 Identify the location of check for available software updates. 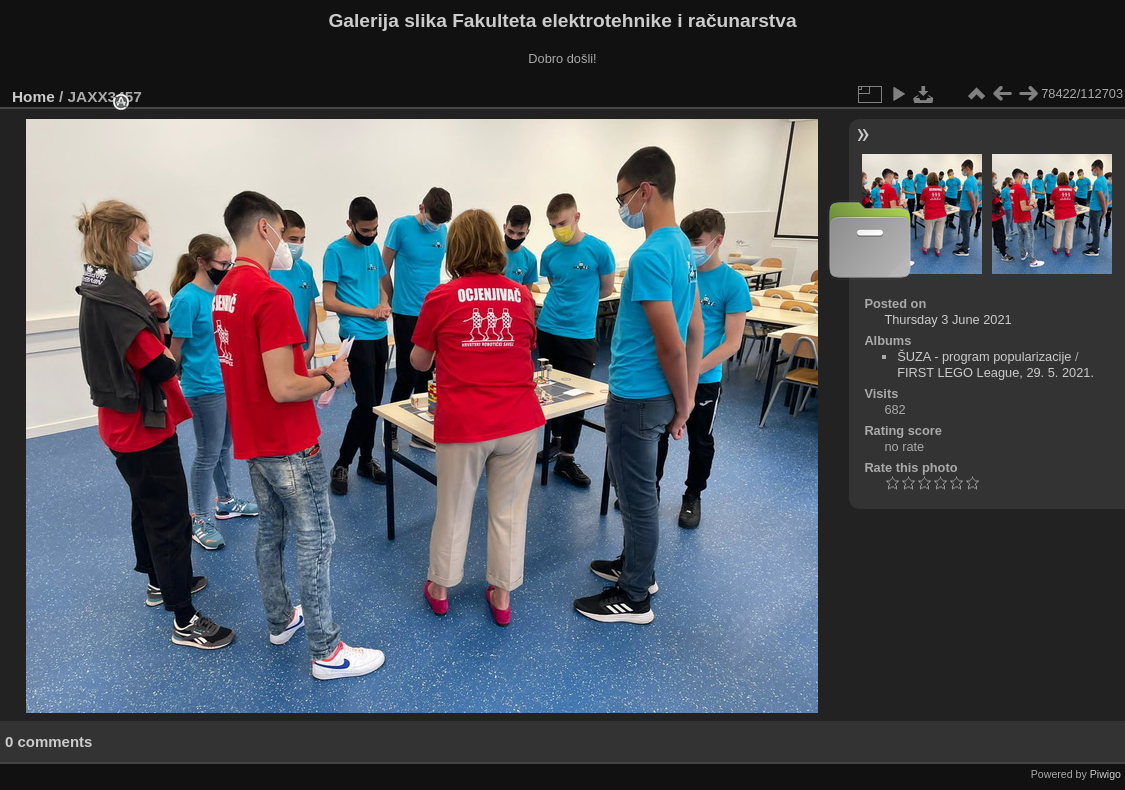
(121, 102).